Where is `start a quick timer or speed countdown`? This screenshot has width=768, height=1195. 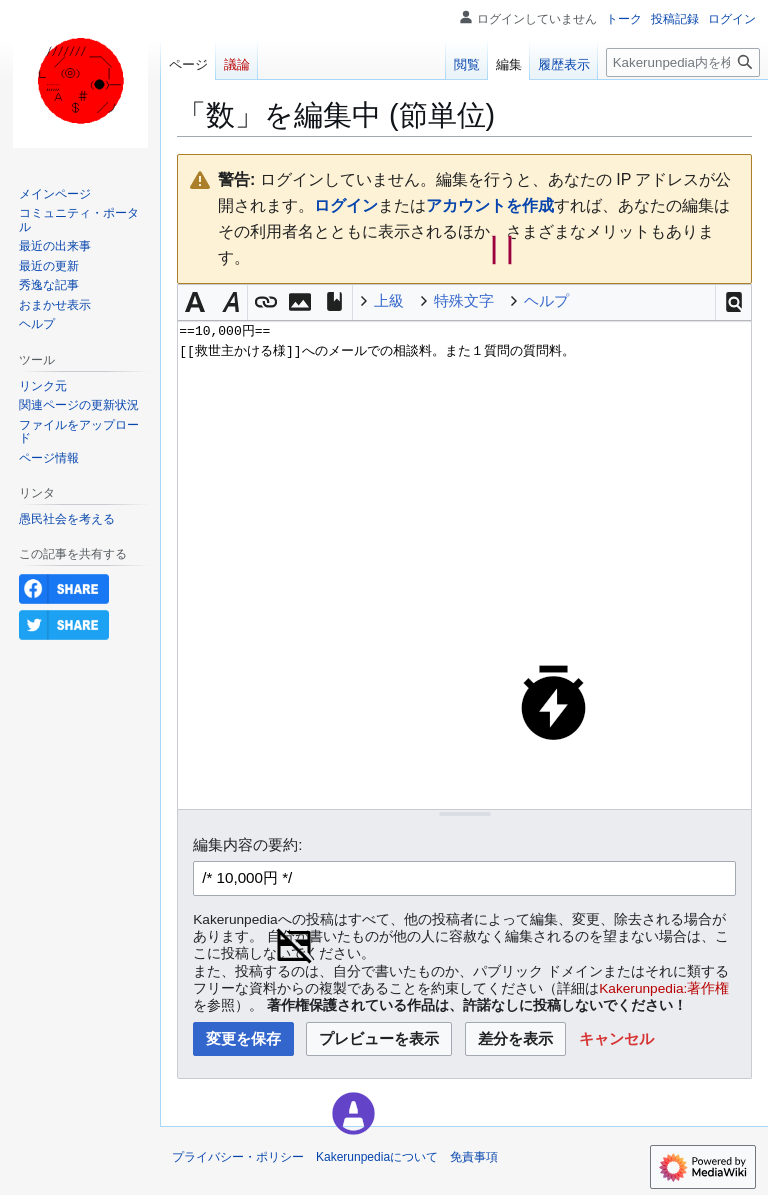
start a quick timer or speed countdown is located at coordinates (553, 704).